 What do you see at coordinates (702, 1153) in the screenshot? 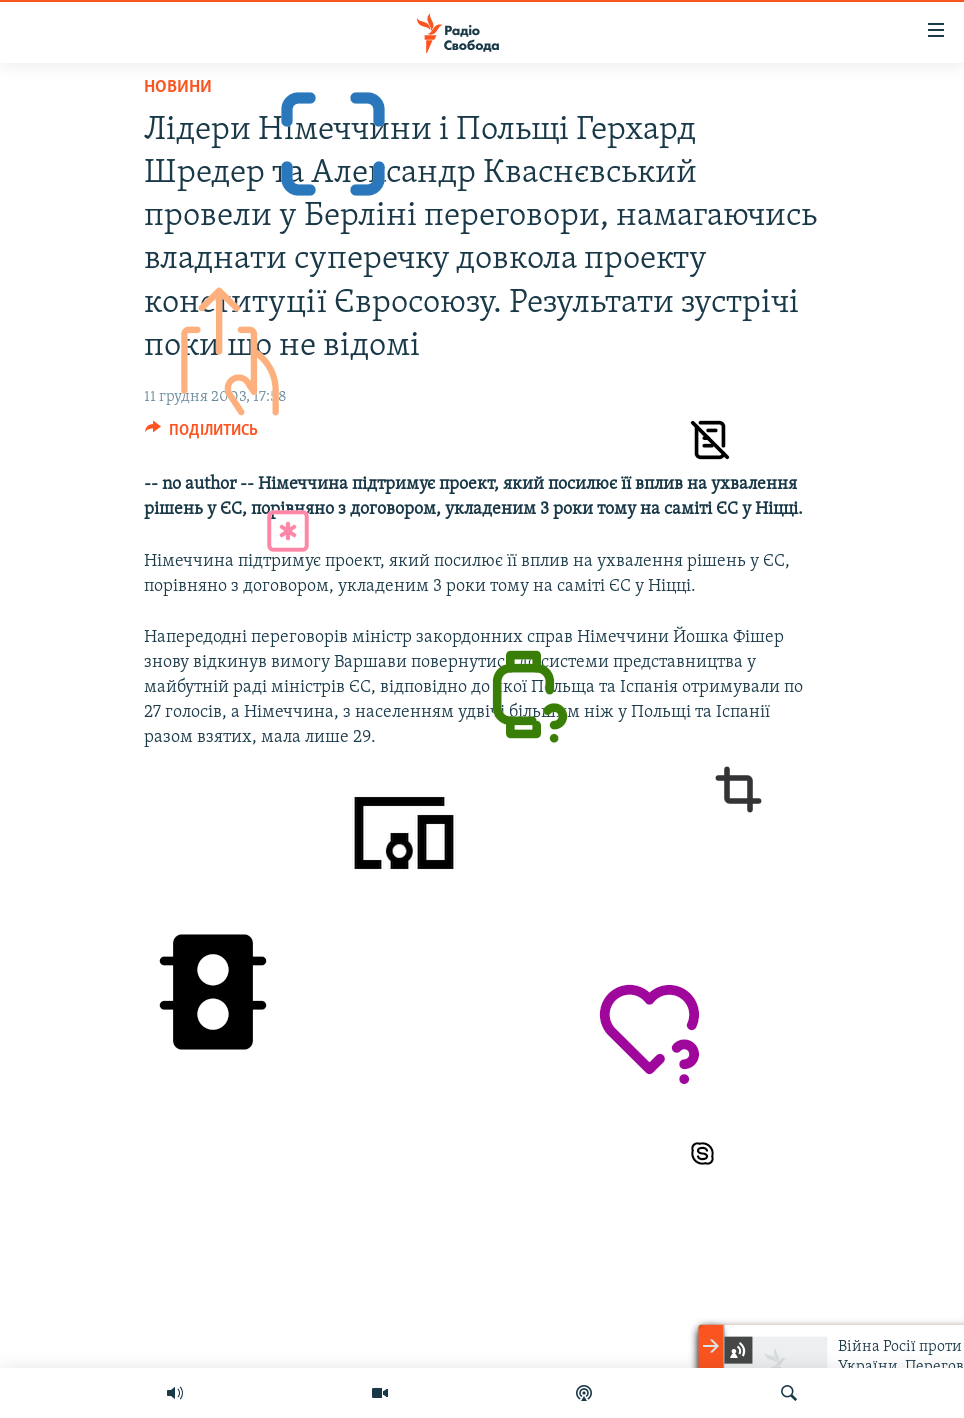
I see `open Skype app` at bounding box center [702, 1153].